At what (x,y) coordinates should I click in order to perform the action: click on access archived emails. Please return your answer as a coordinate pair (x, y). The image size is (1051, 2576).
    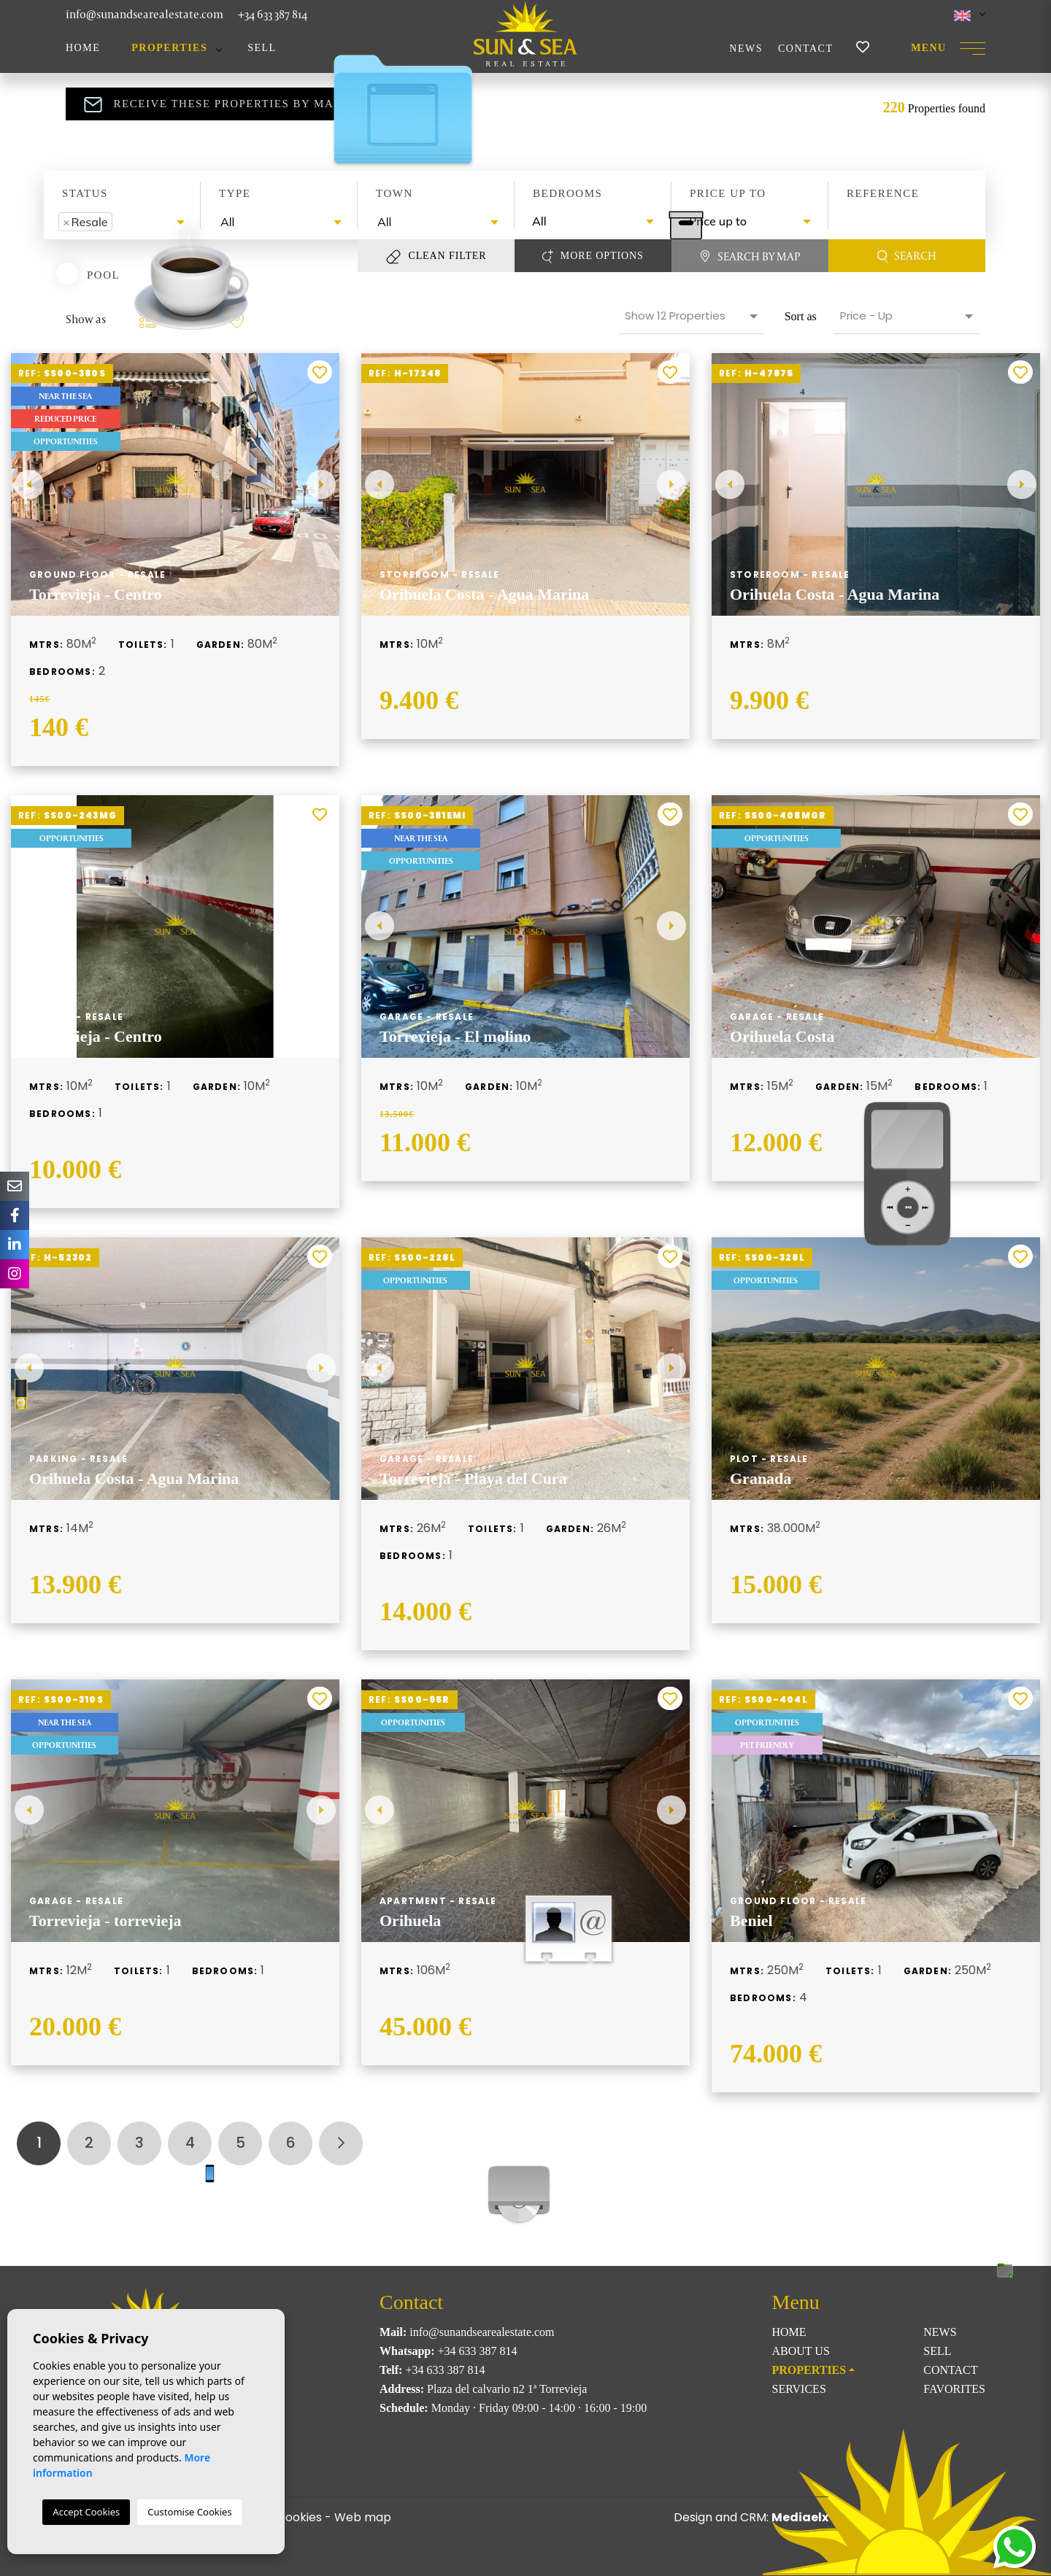
    Looking at the image, I should click on (686, 225).